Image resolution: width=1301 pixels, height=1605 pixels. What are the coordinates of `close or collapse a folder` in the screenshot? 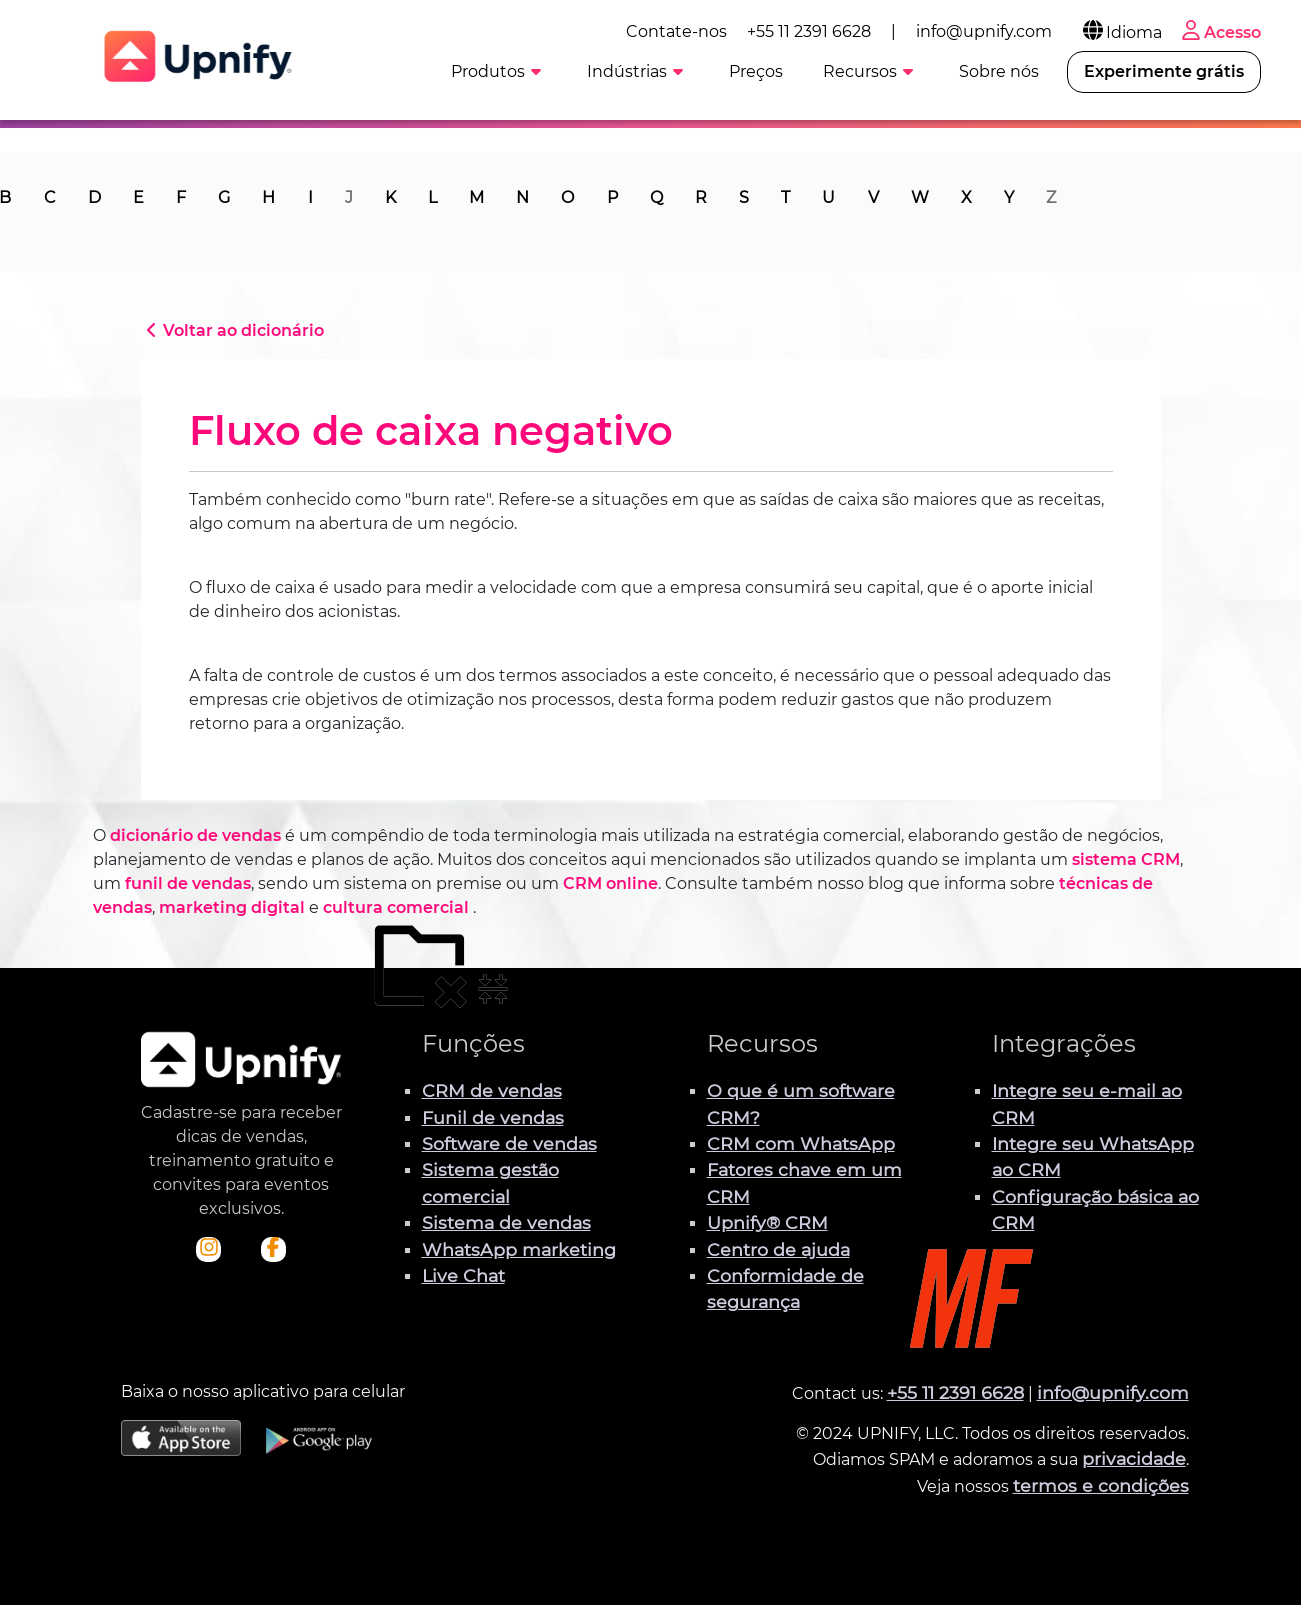 It's located at (419, 965).